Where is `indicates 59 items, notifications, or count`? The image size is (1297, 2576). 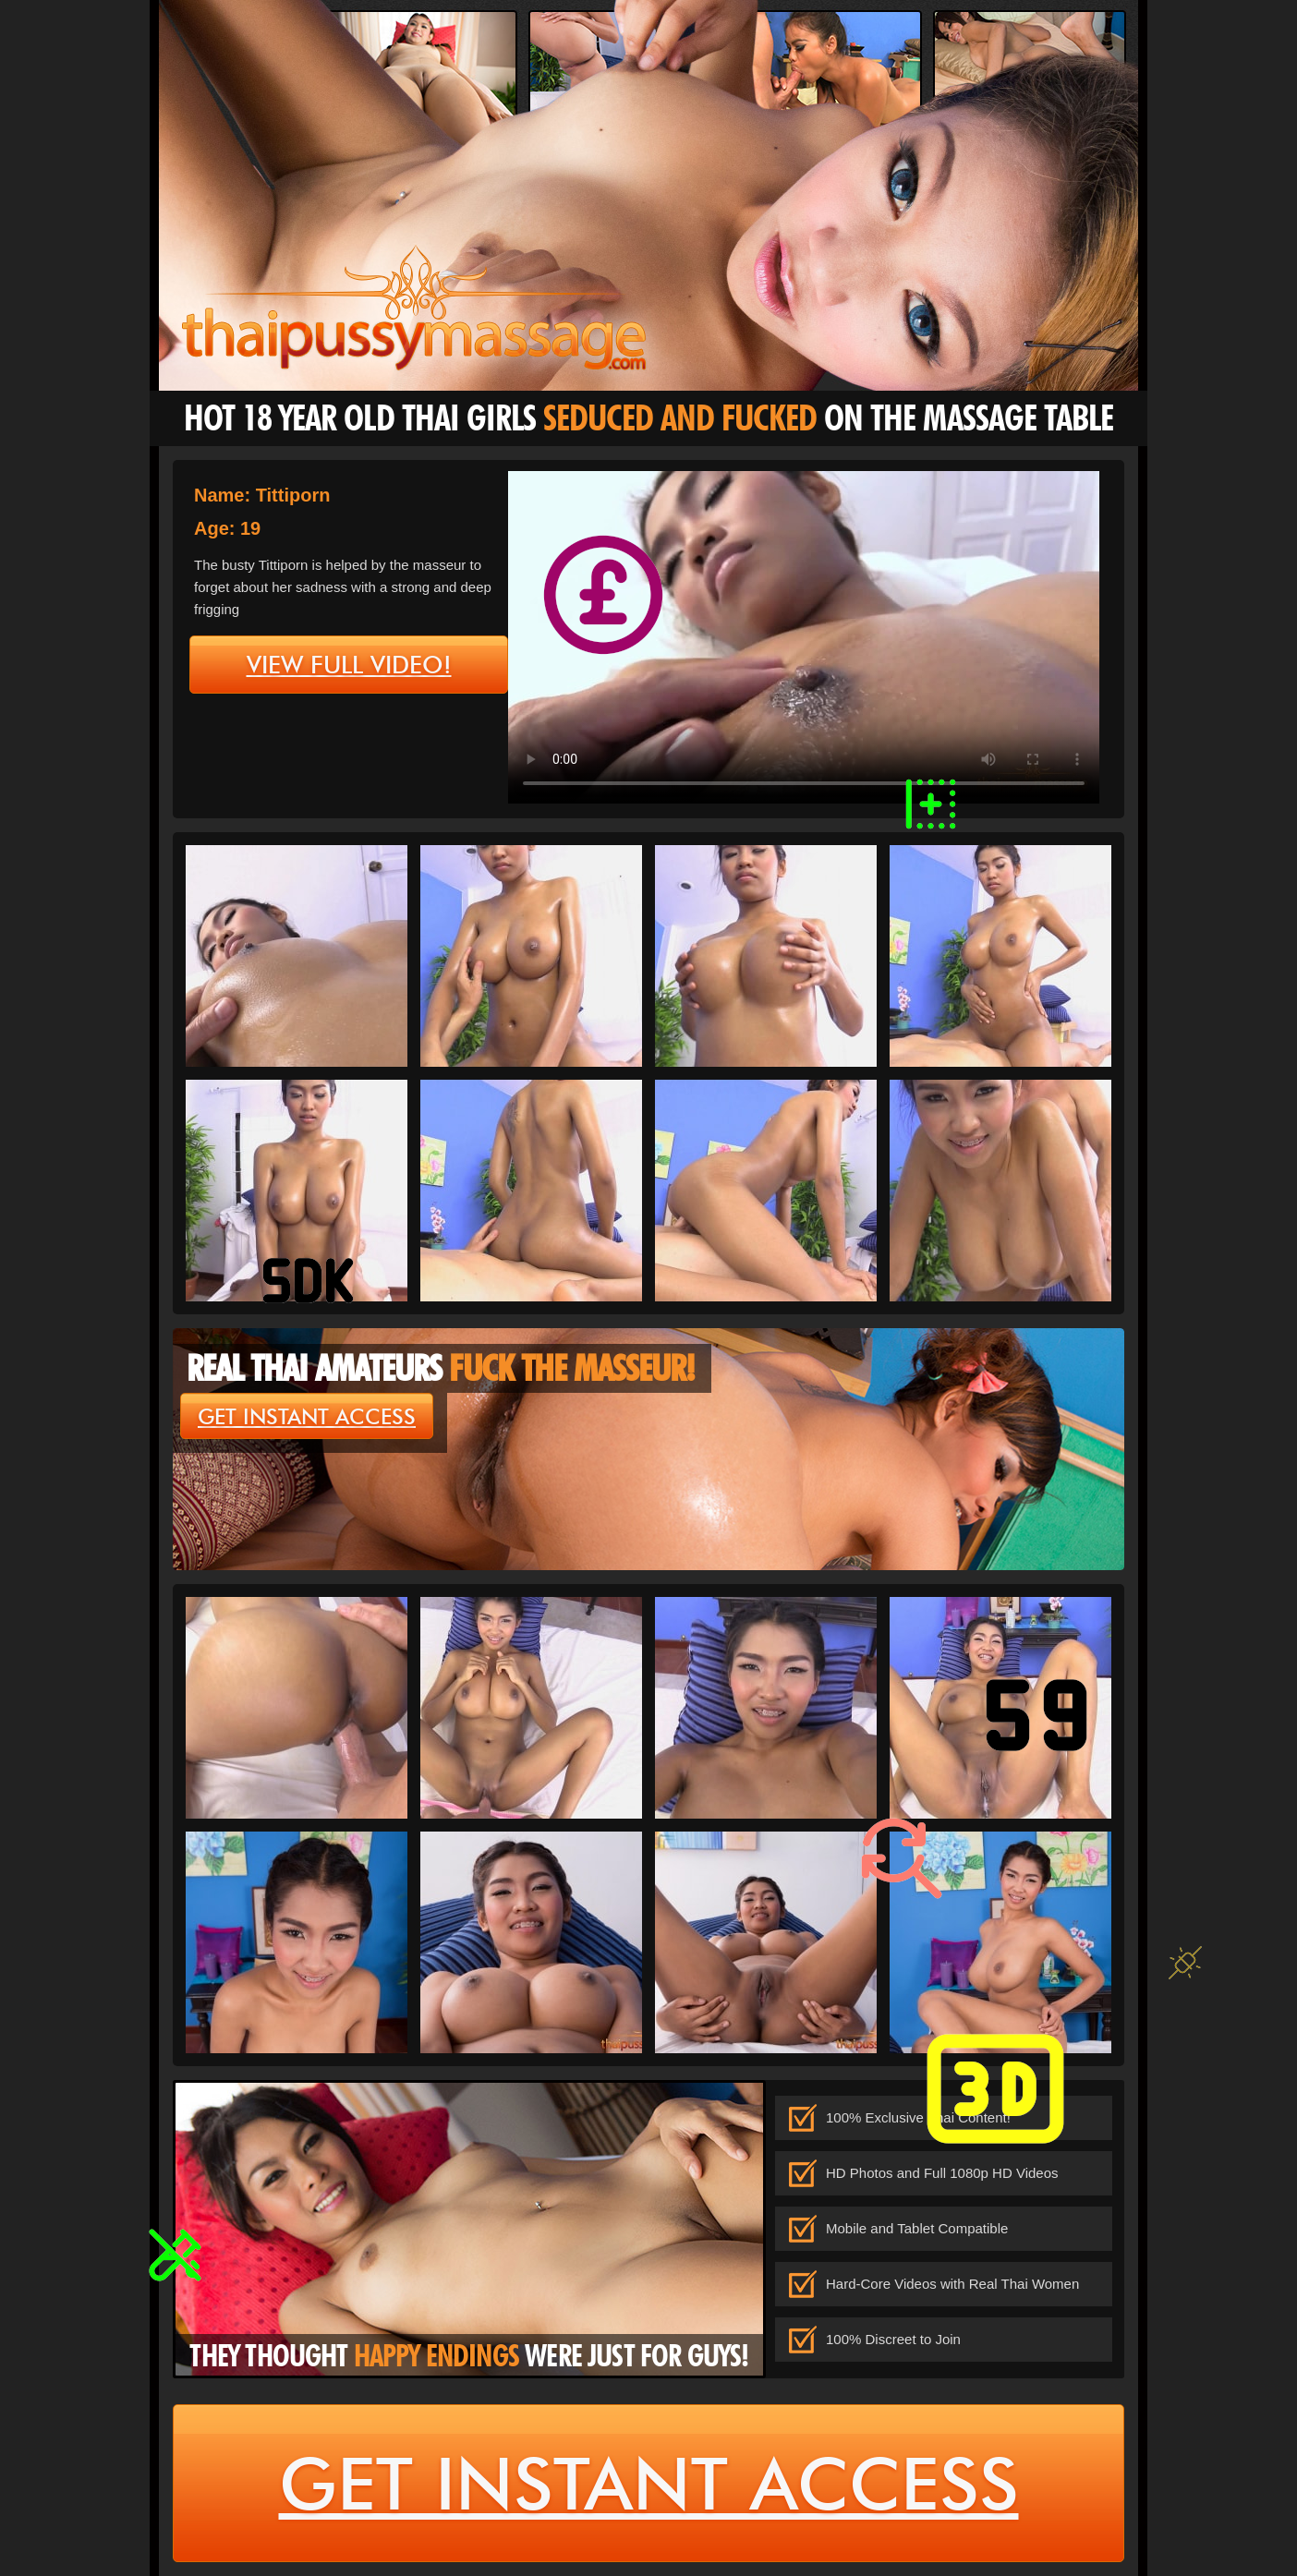
indicates 59 items, notifications, or count is located at coordinates (1036, 1715).